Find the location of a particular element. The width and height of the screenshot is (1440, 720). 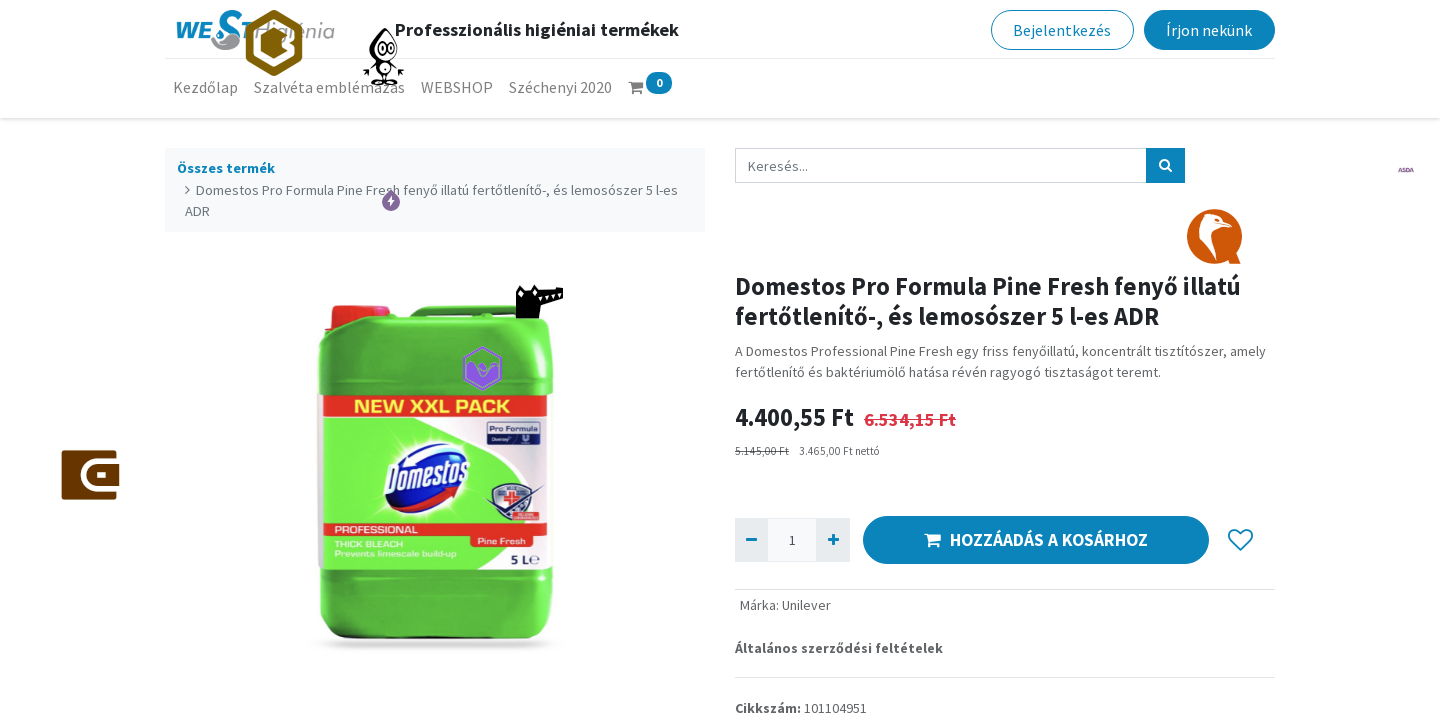

Asda brand logo is located at coordinates (1406, 170).